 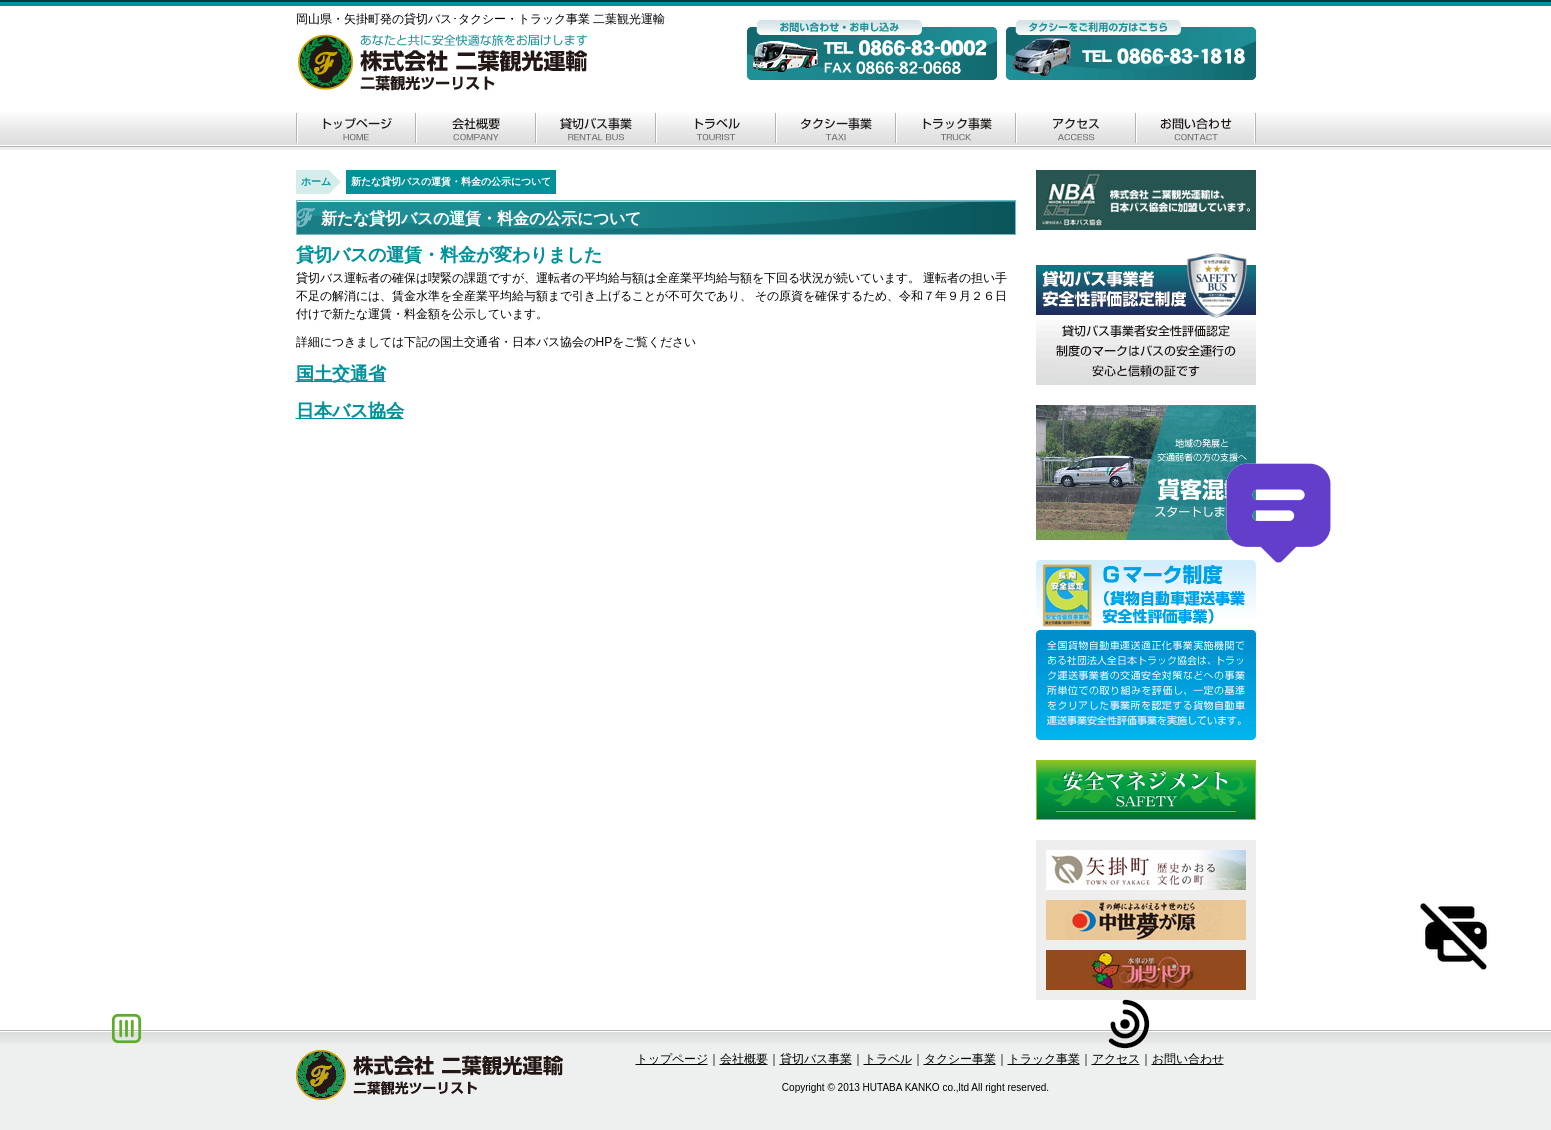 I want to click on laundry care instruction for drip drying, so click(x=126, y=1028).